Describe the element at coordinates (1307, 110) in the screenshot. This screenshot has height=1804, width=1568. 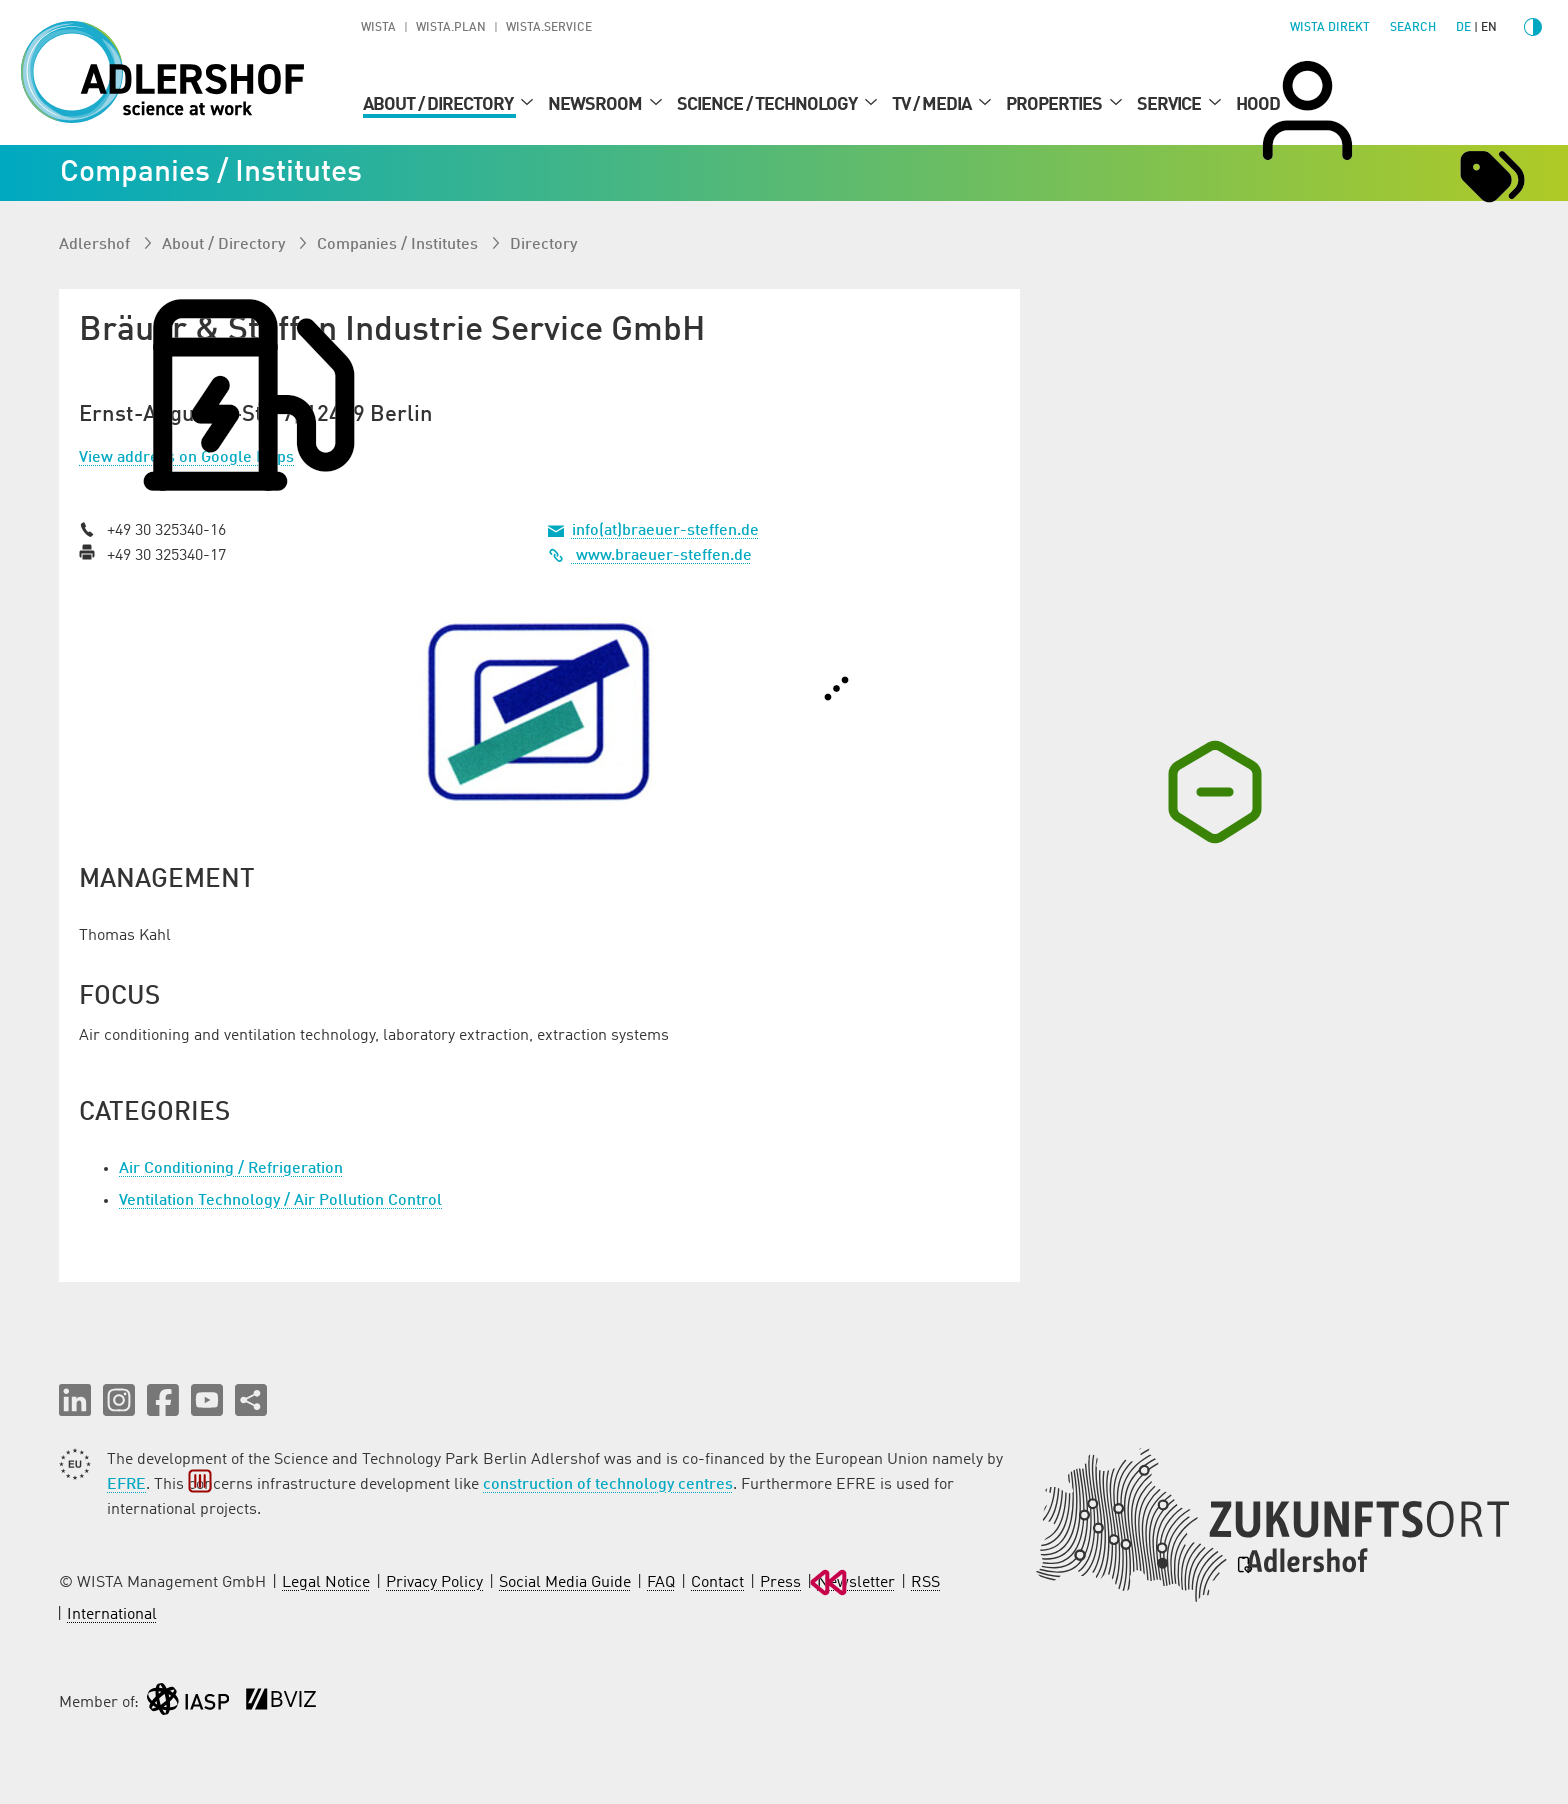
I see `view your profile` at that location.